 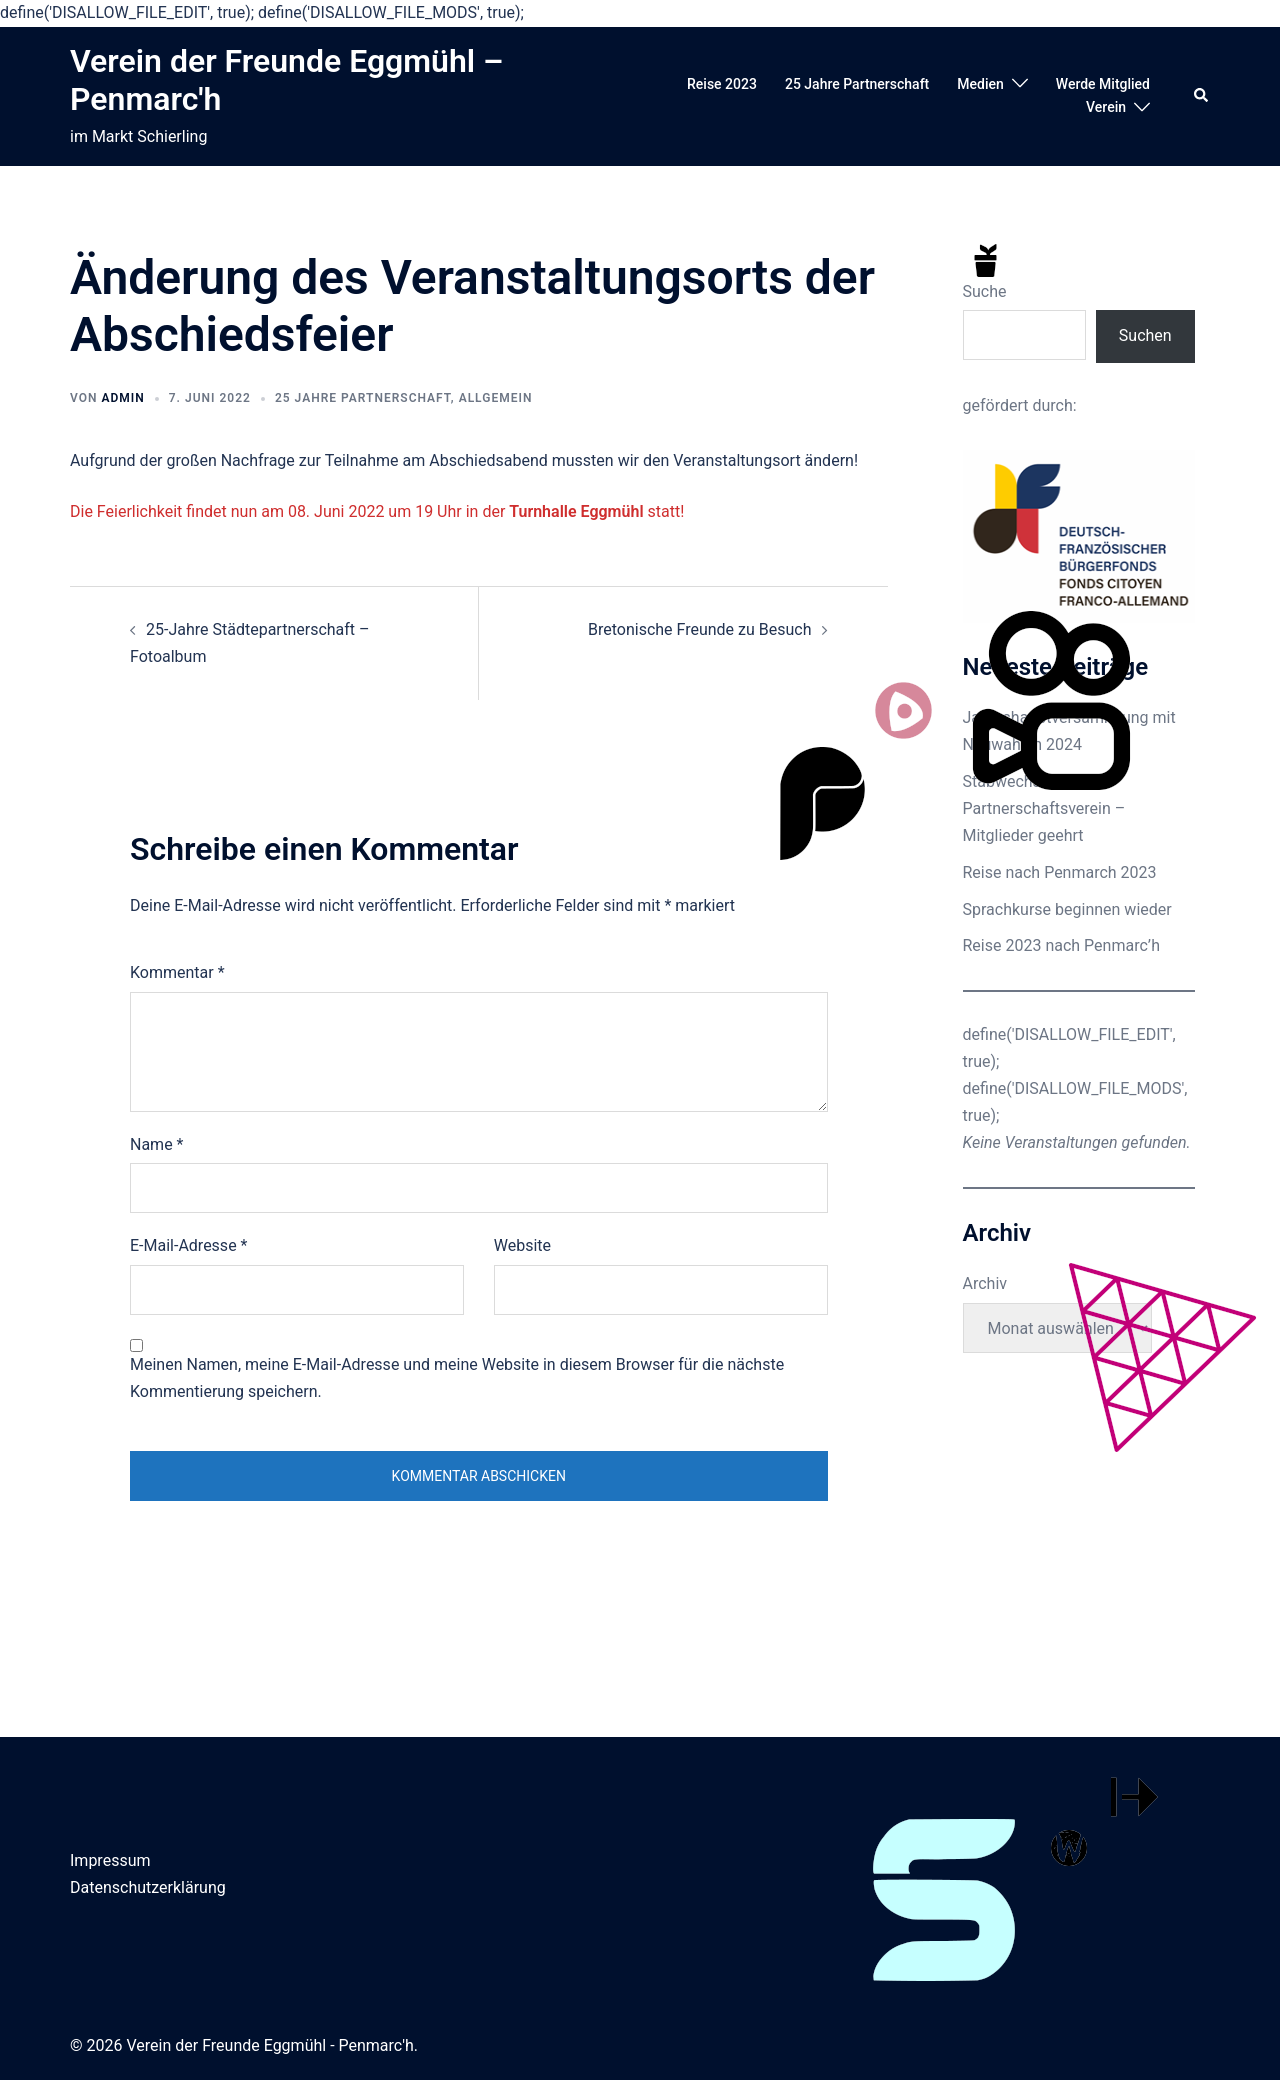 I want to click on open the Kueski app, so click(x=985, y=260).